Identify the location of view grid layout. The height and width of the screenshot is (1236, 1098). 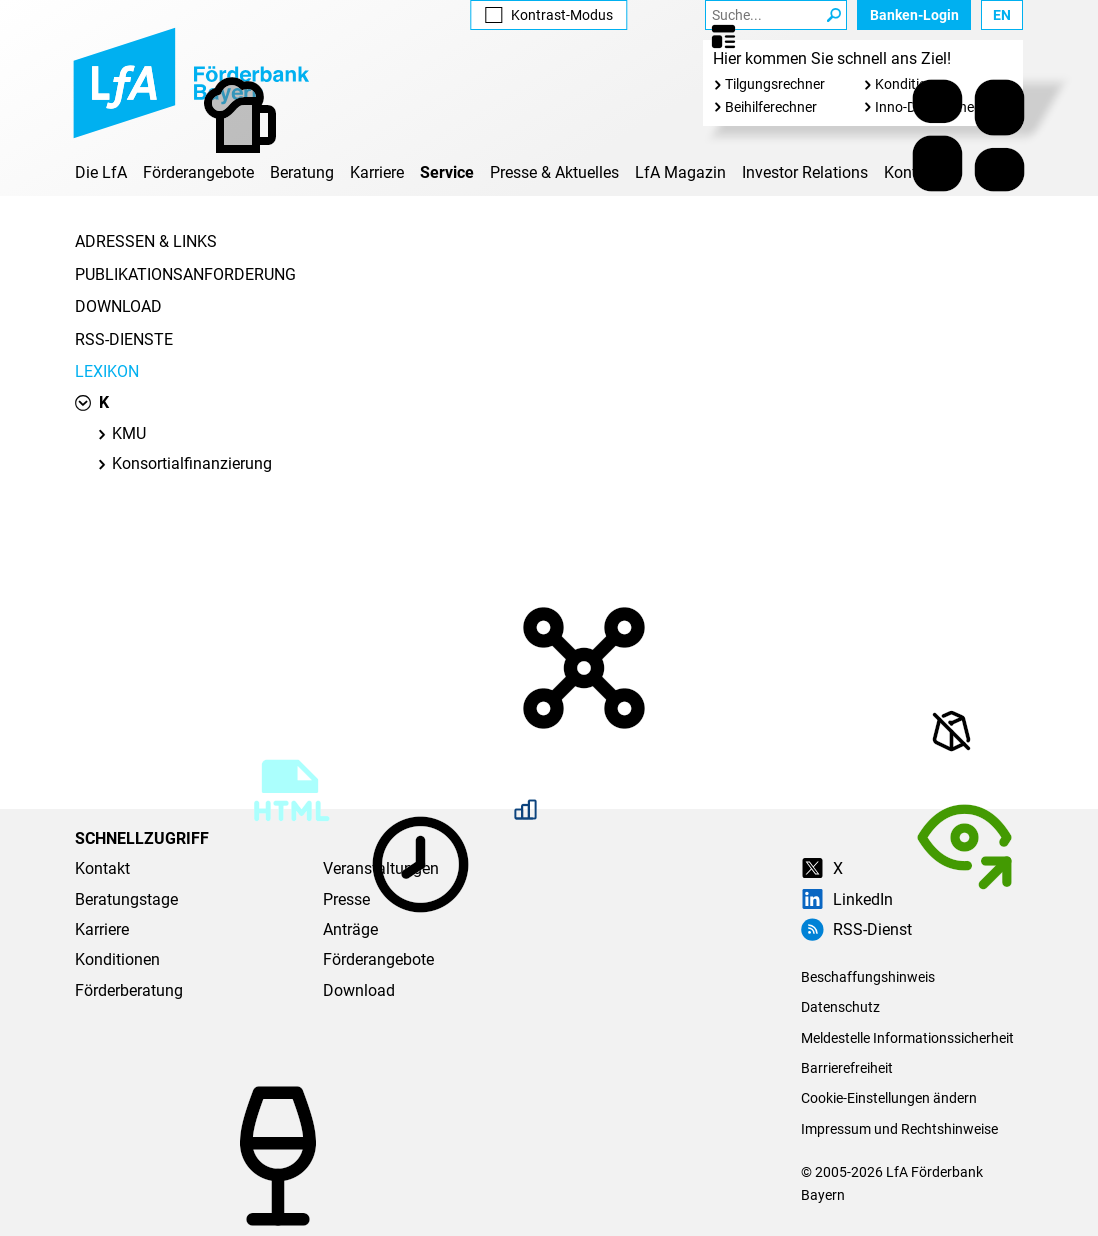
(968, 135).